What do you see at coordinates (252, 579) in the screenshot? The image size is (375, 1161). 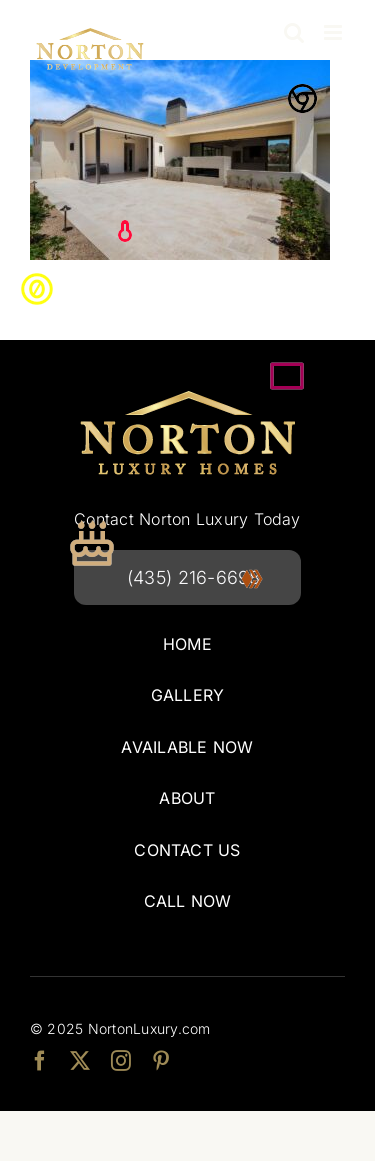 I see `hive blockchain platform logo` at bounding box center [252, 579].